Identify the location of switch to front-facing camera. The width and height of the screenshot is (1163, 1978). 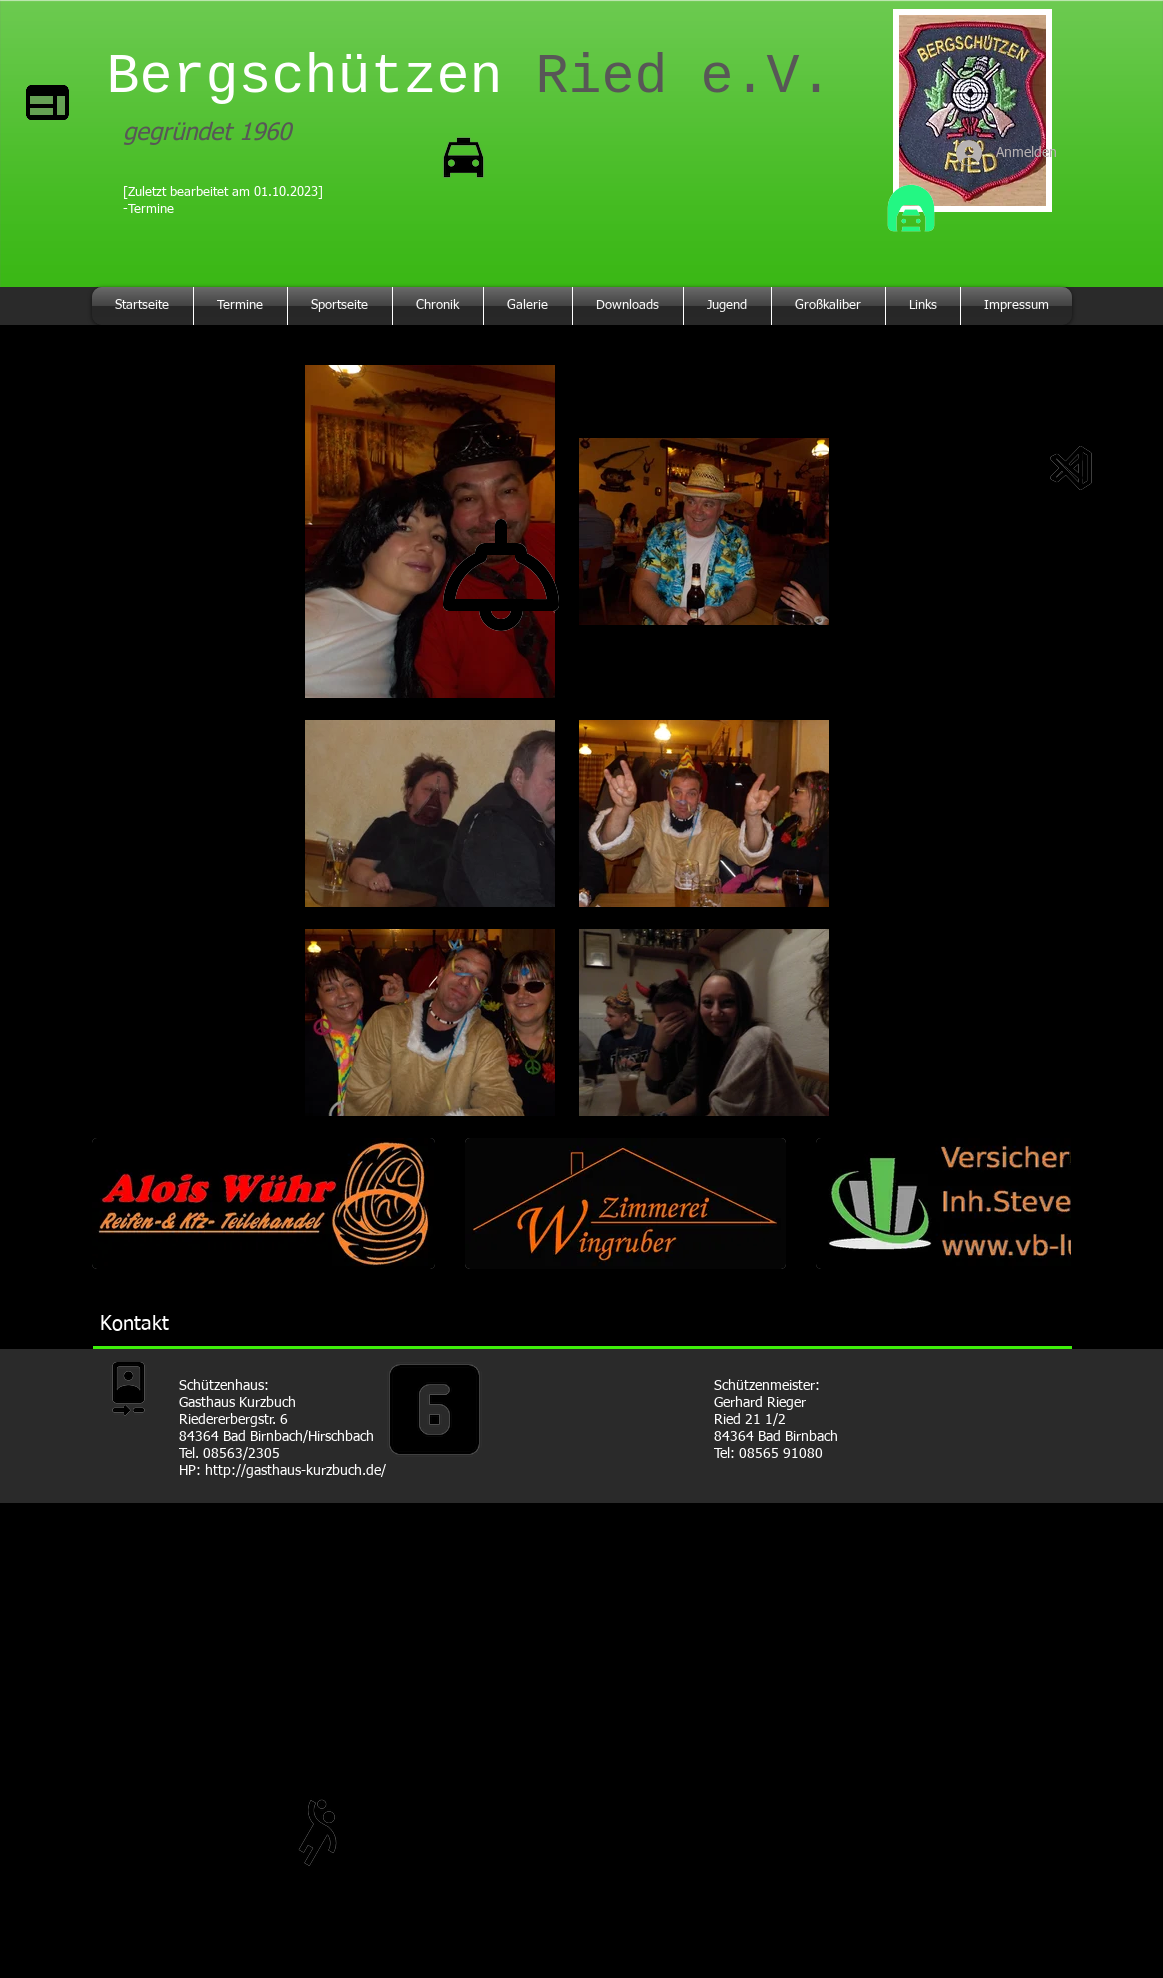
(128, 1389).